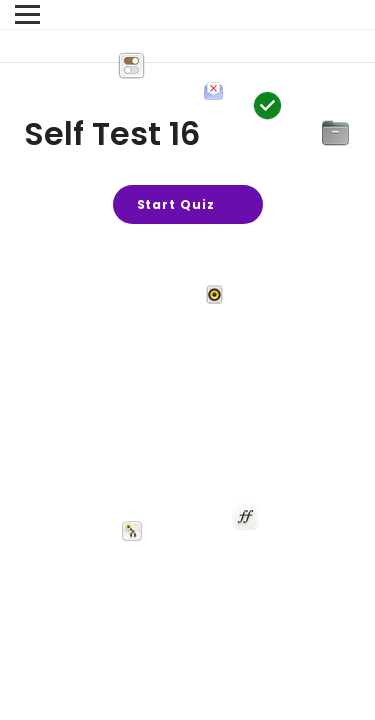  I want to click on open fontforge font editing application, so click(245, 516).